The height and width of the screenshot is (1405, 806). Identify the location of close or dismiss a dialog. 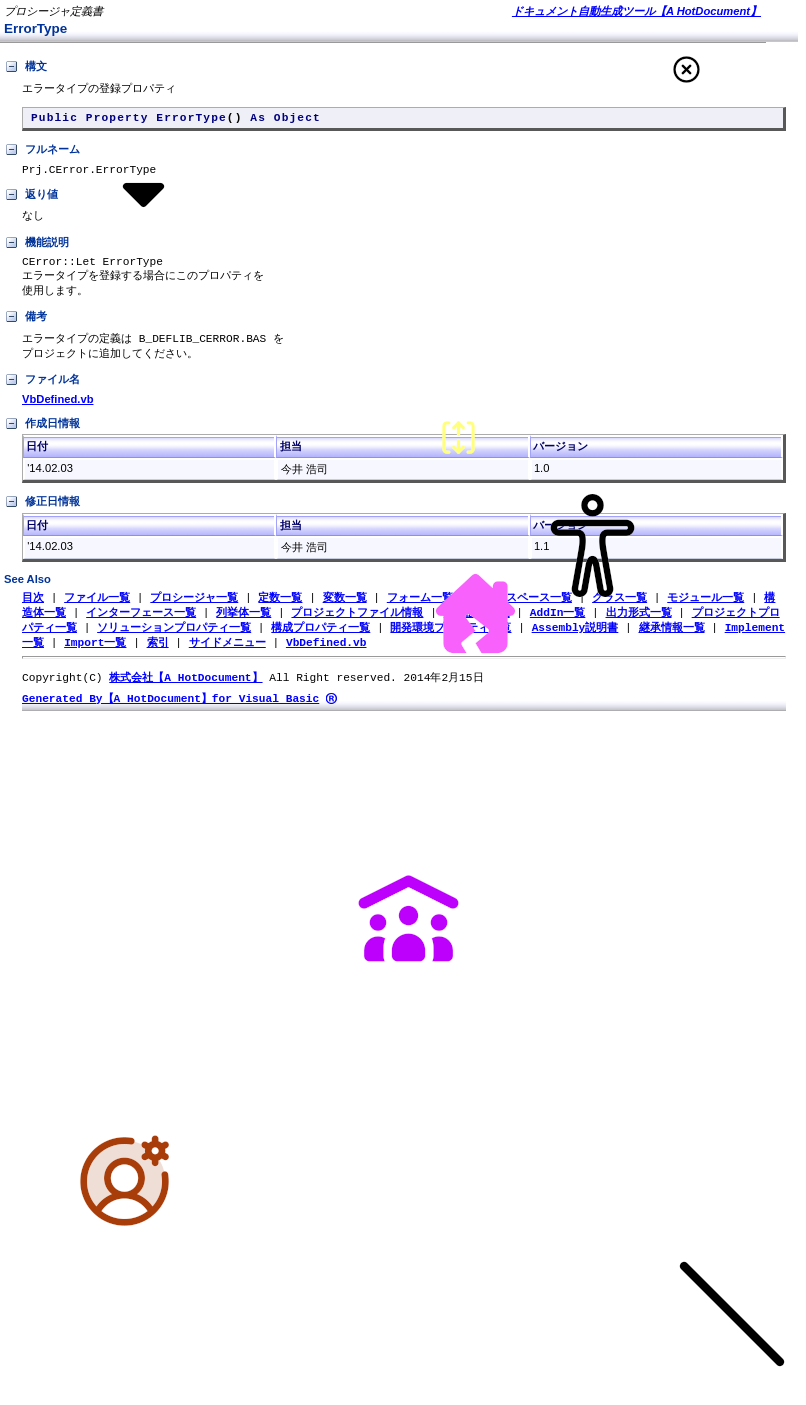
(686, 69).